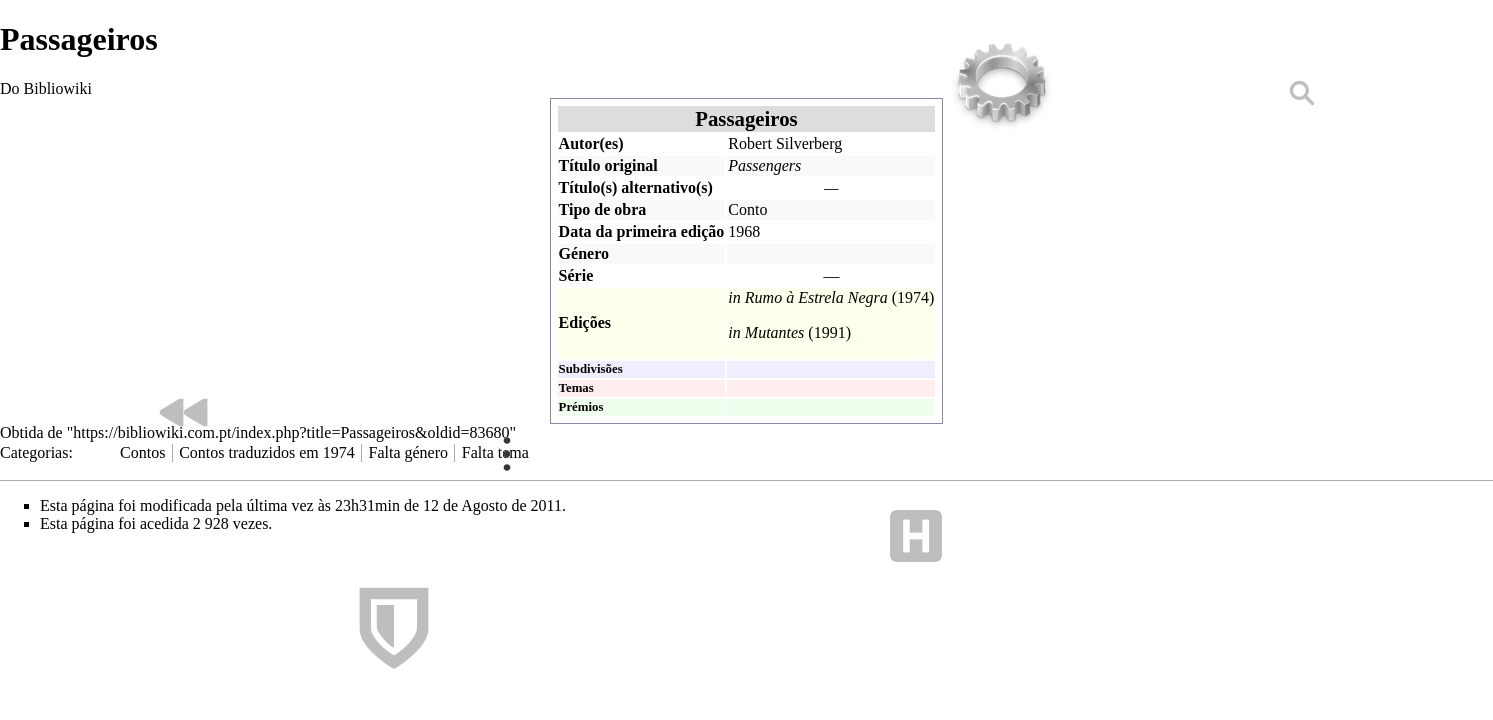 This screenshot has width=1493, height=720. What do you see at coordinates (1302, 93) in the screenshot?
I see `search for content or items` at bounding box center [1302, 93].